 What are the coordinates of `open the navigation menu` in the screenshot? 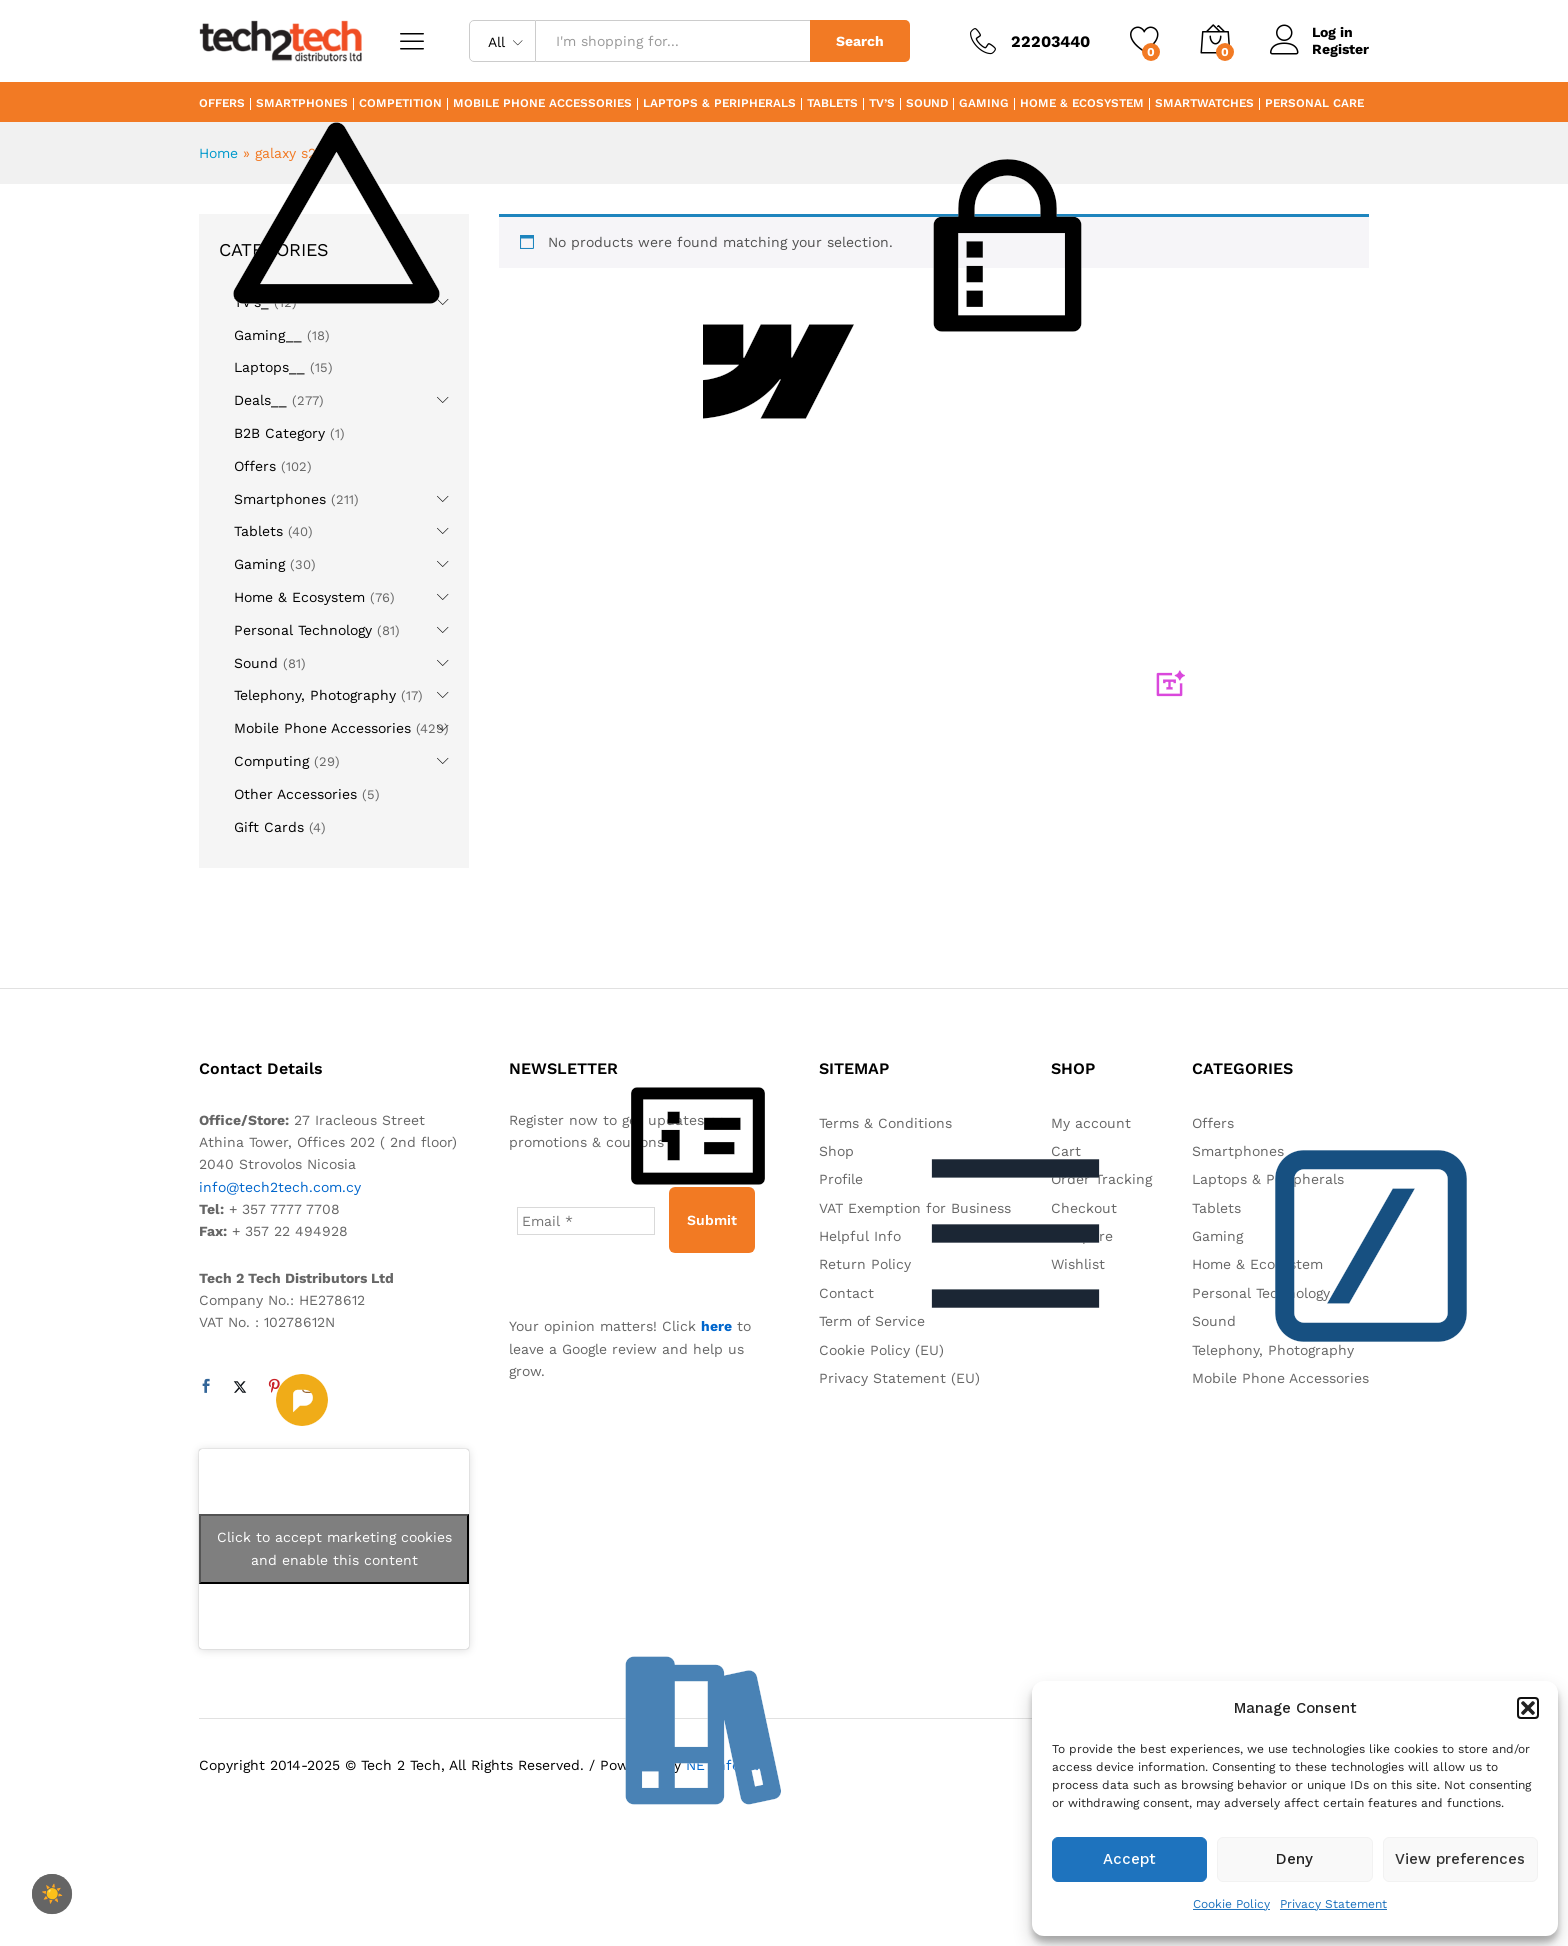 It's located at (1015, 1233).